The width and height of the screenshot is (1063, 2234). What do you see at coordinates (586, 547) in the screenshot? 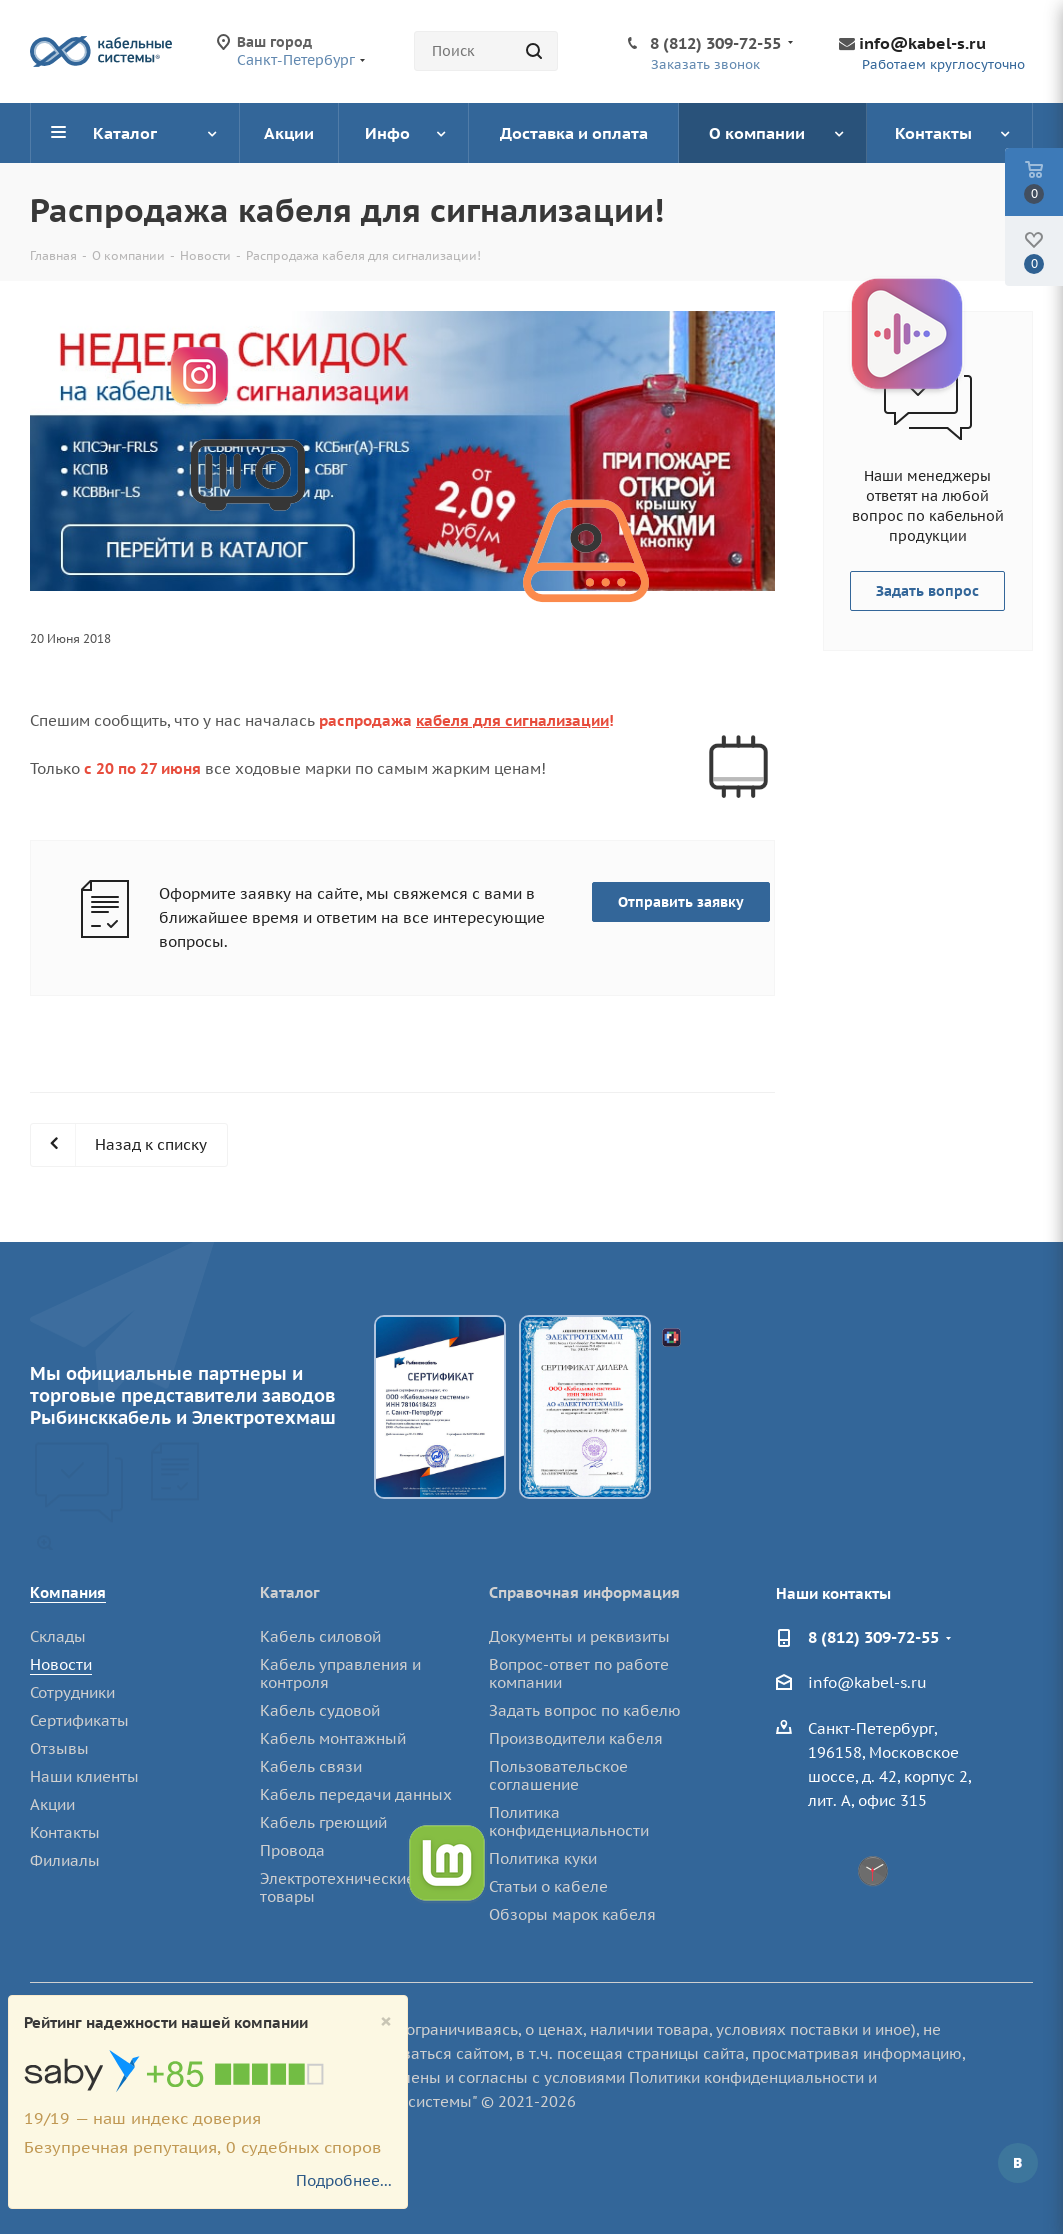
I see `indicates a firewire-connected hard drive` at bounding box center [586, 547].